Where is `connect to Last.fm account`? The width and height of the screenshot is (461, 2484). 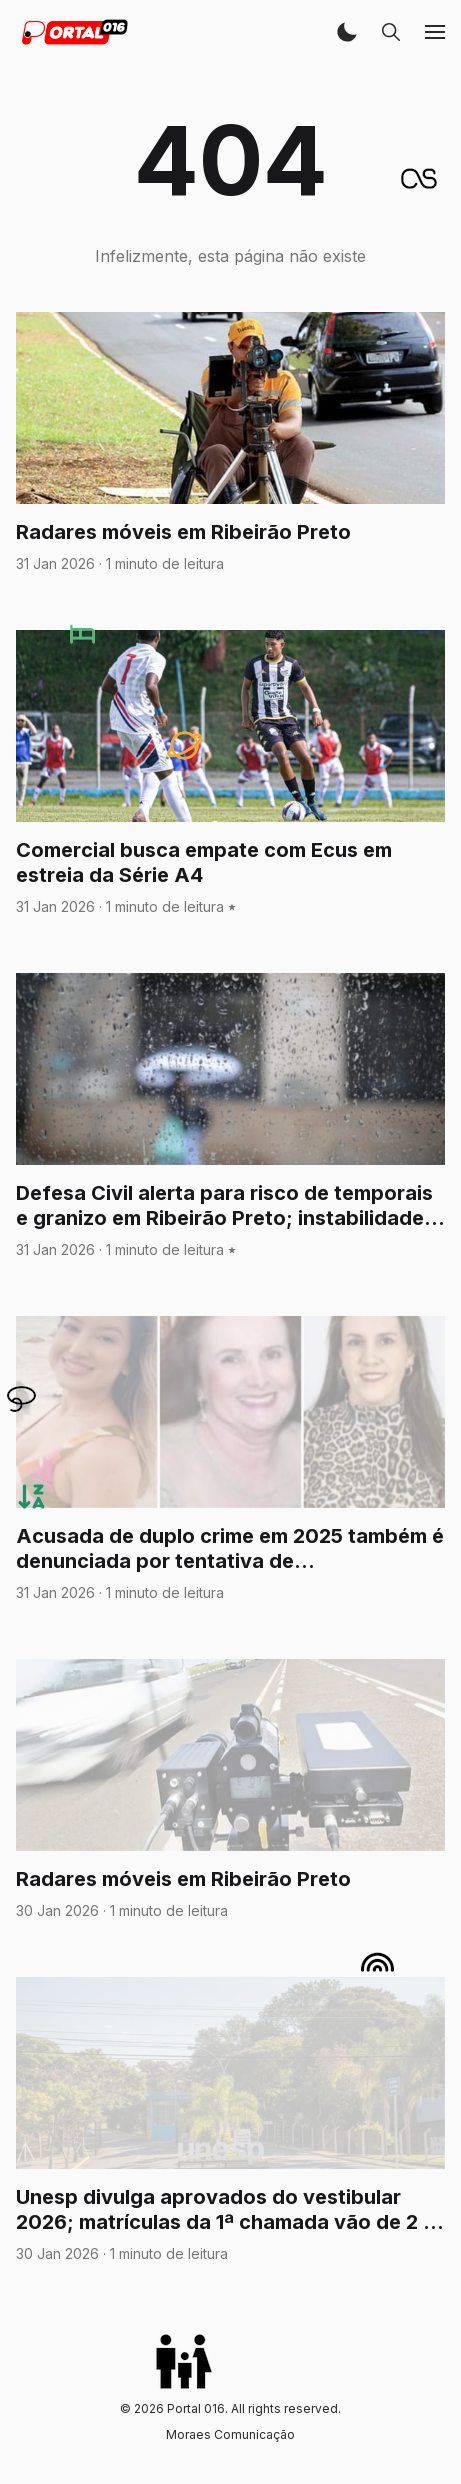 connect to Last.fm account is located at coordinates (419, 178).